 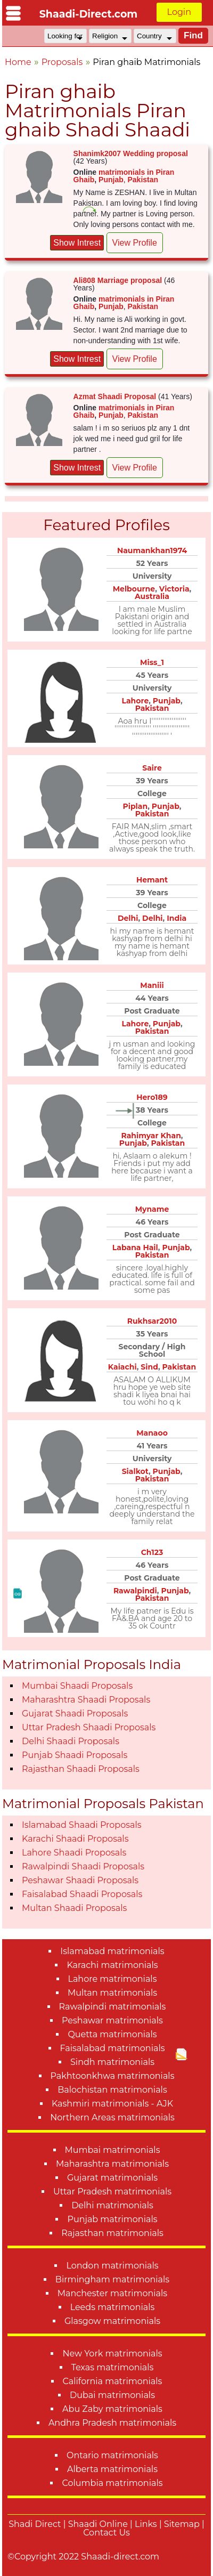 I want to click on arduino source code file, so click(x=18, y=1593).